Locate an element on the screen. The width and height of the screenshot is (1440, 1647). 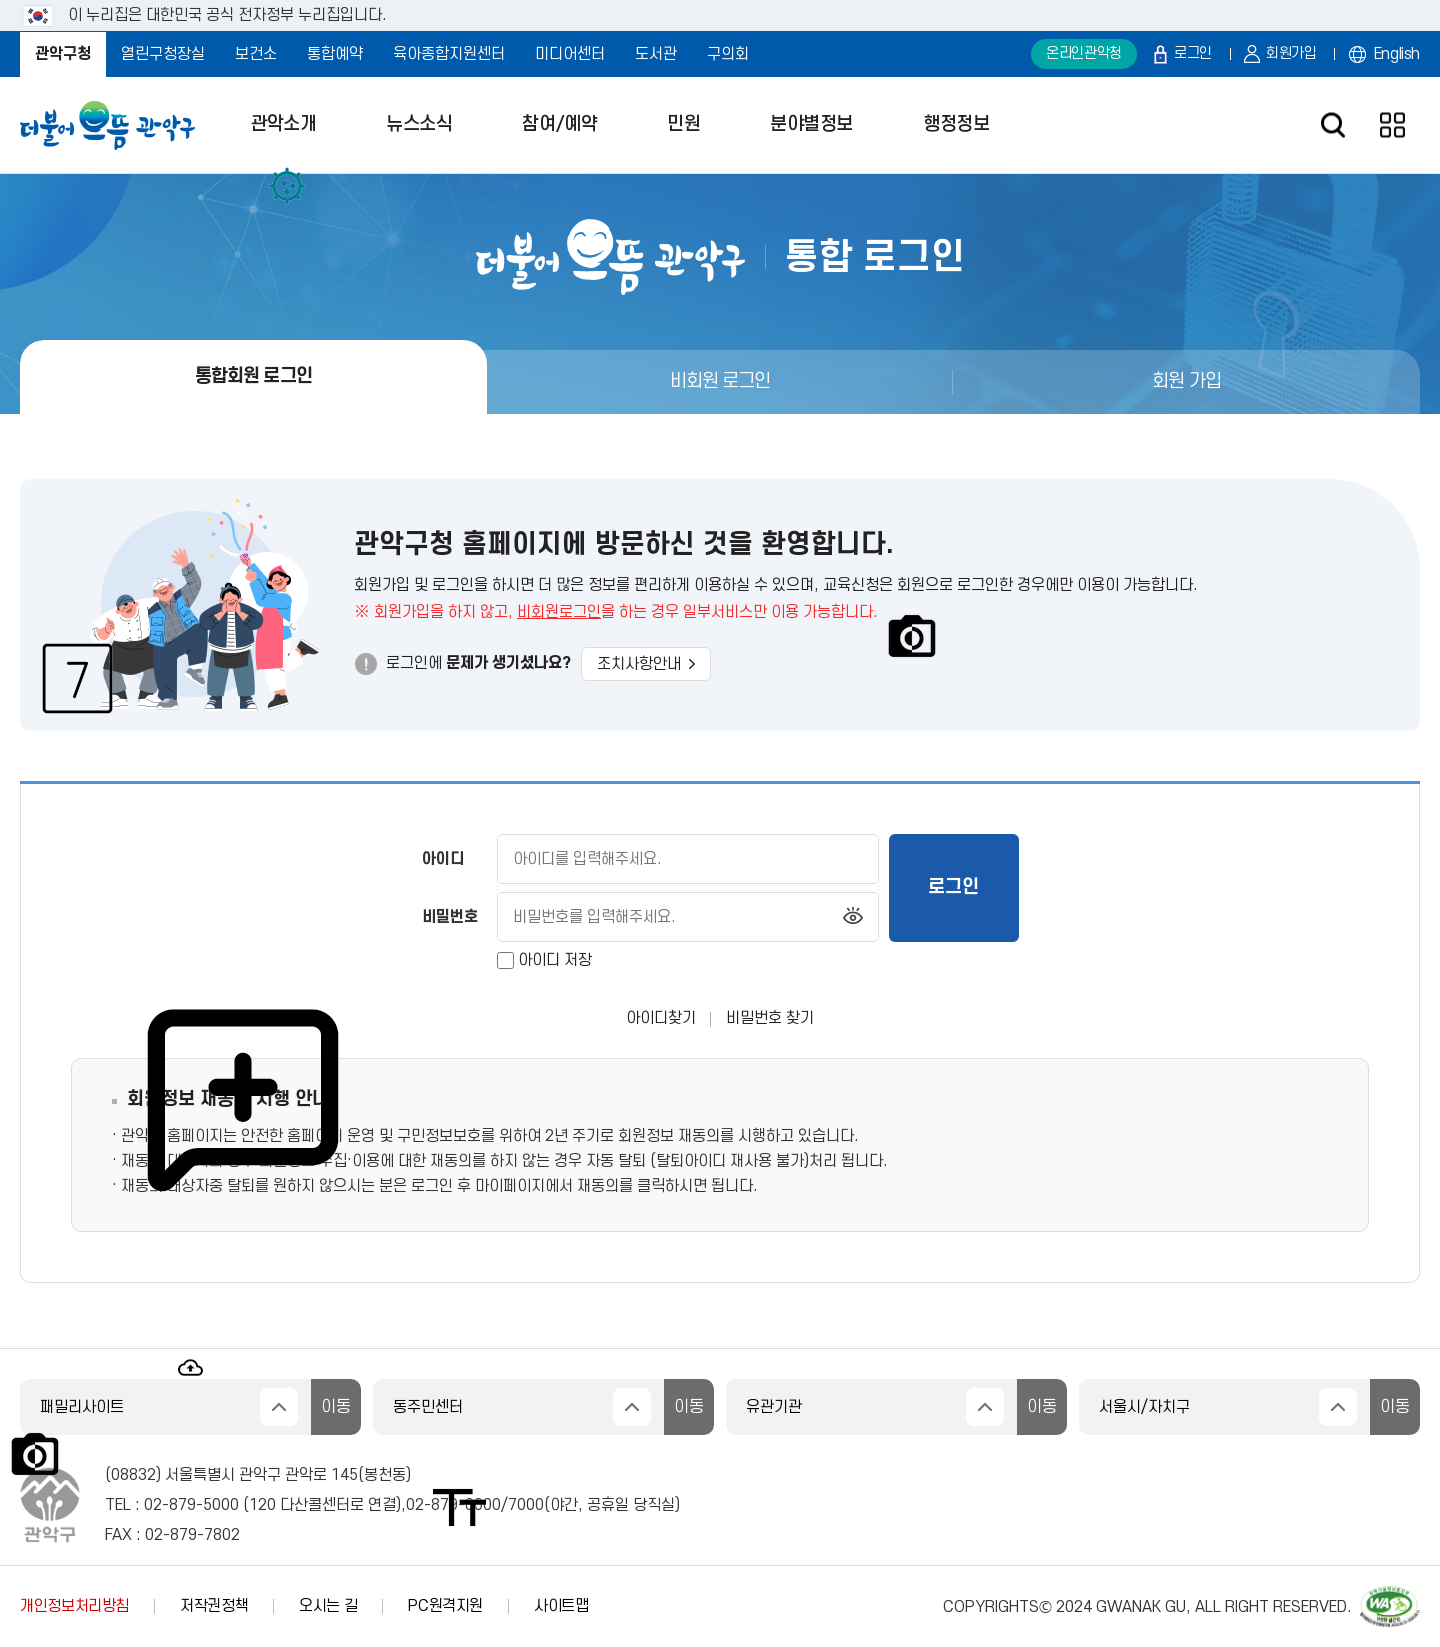
select or input the number seven is located at coordinates (77, 678).